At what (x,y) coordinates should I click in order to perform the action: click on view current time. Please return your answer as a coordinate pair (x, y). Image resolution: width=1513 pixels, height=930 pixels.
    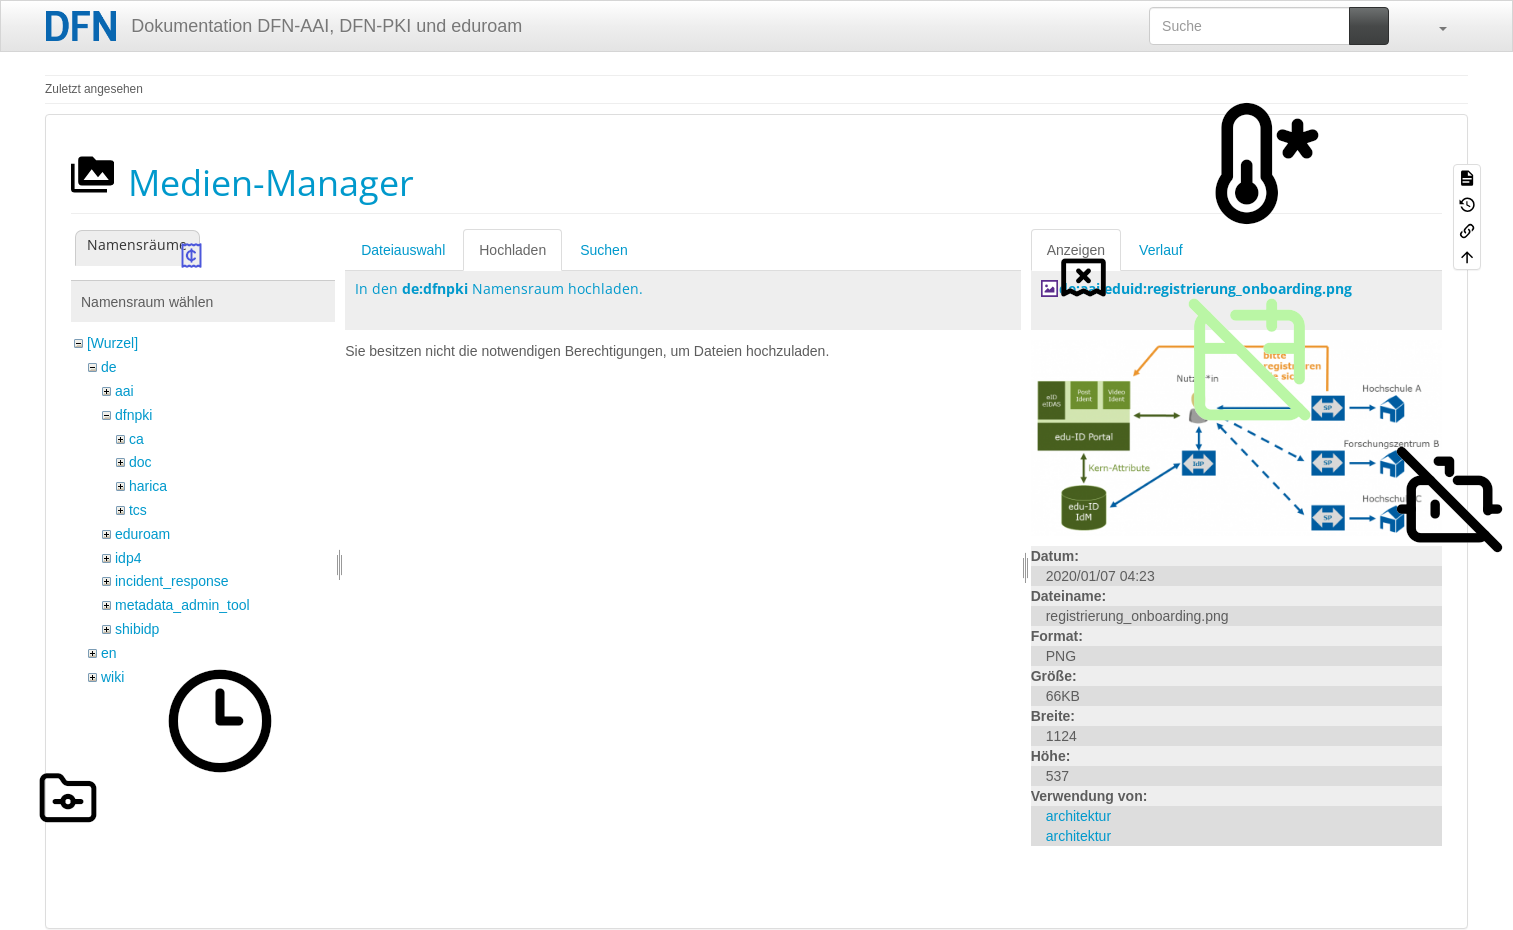
    Looking at the image, I should click on (220, 721).